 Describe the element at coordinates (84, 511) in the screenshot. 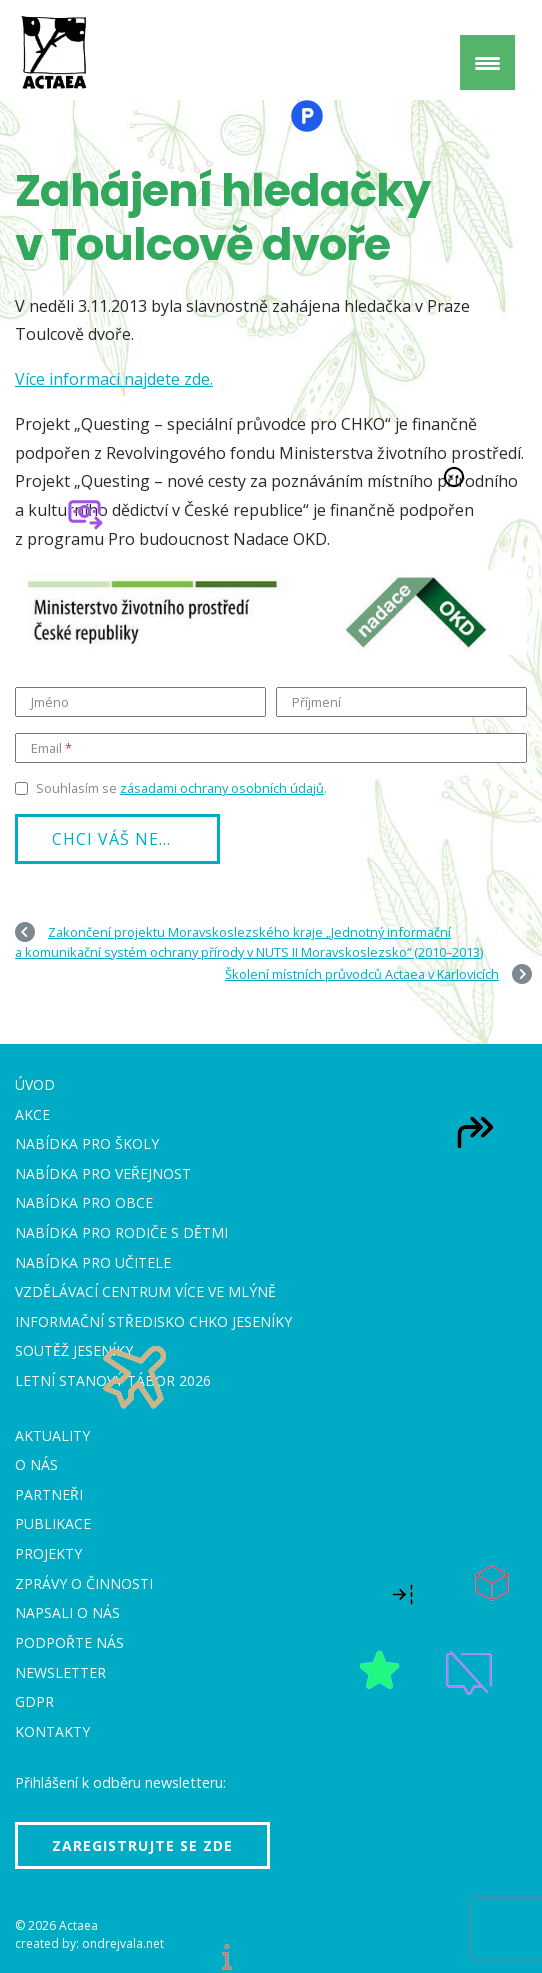

I see `transfer money or send funds` at that location.